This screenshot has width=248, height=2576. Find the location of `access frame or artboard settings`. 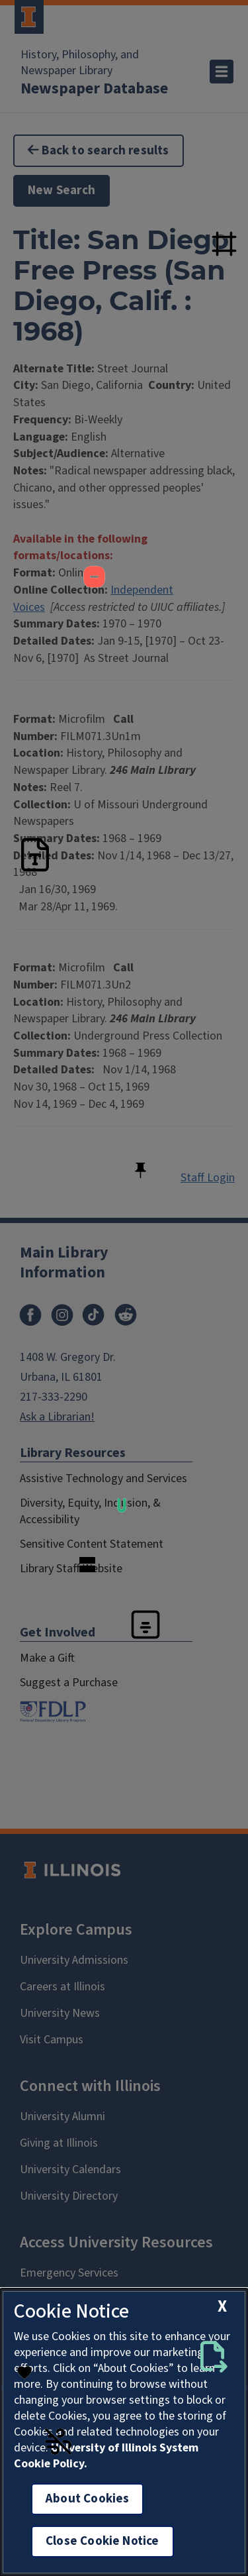

access frame or artboard settings is located at coordinates (224, 244).